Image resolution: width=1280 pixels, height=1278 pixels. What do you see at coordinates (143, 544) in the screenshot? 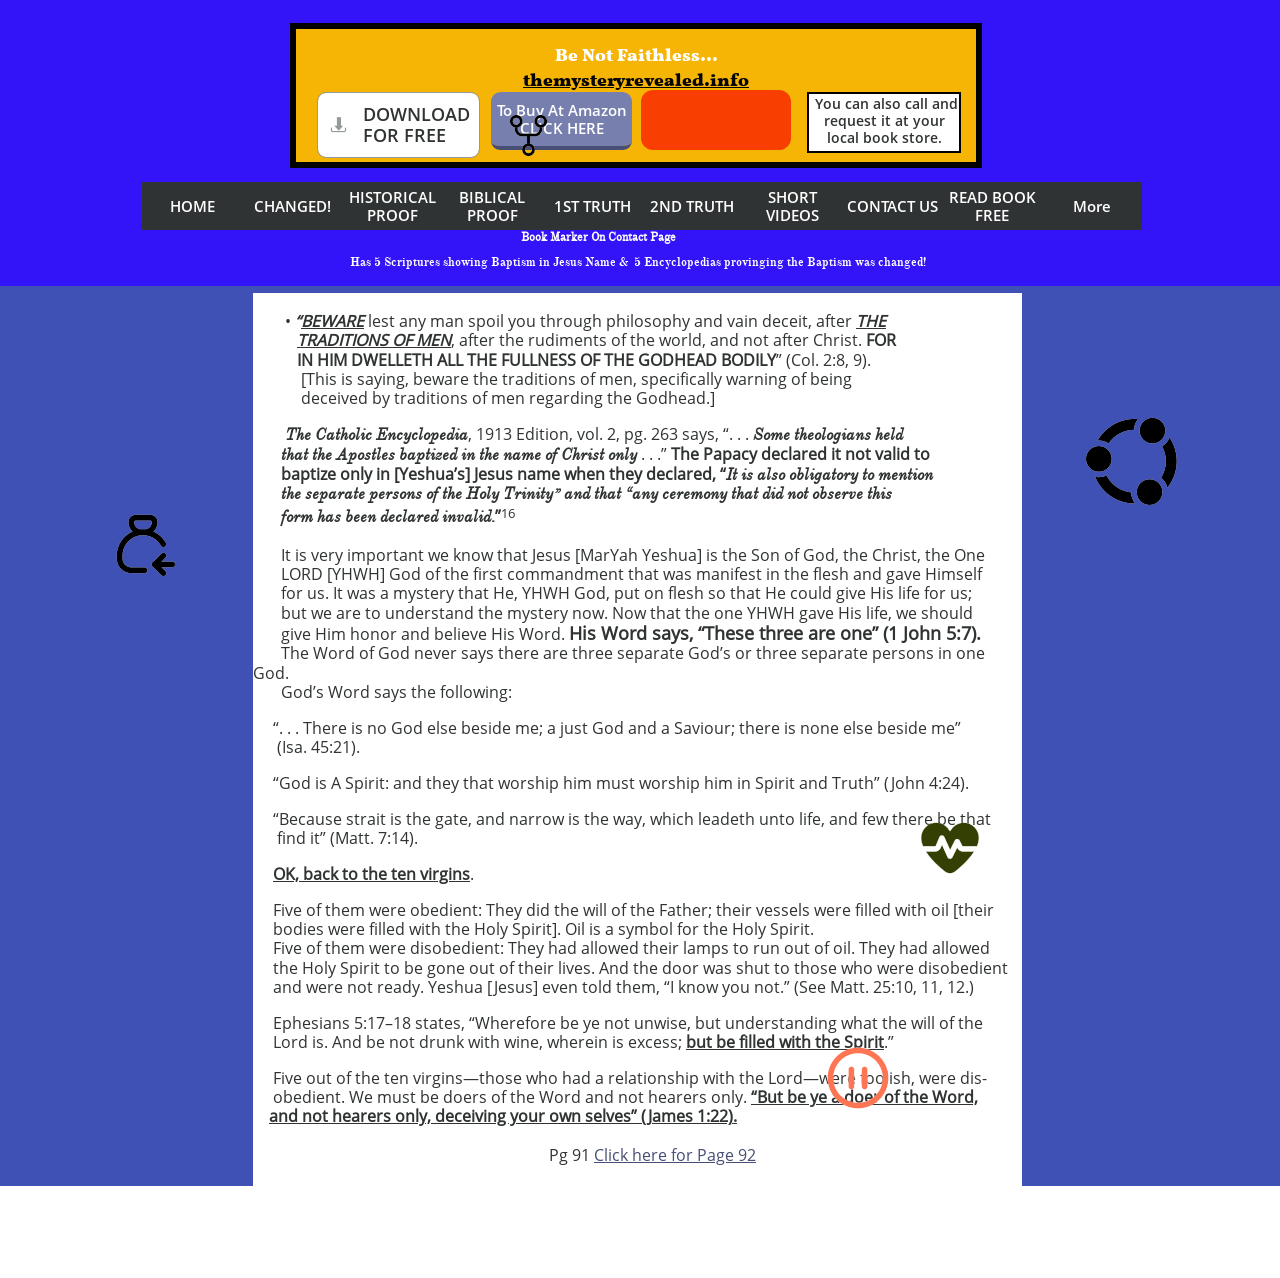
I see `return or refund money` at bounding box center [143, 544].